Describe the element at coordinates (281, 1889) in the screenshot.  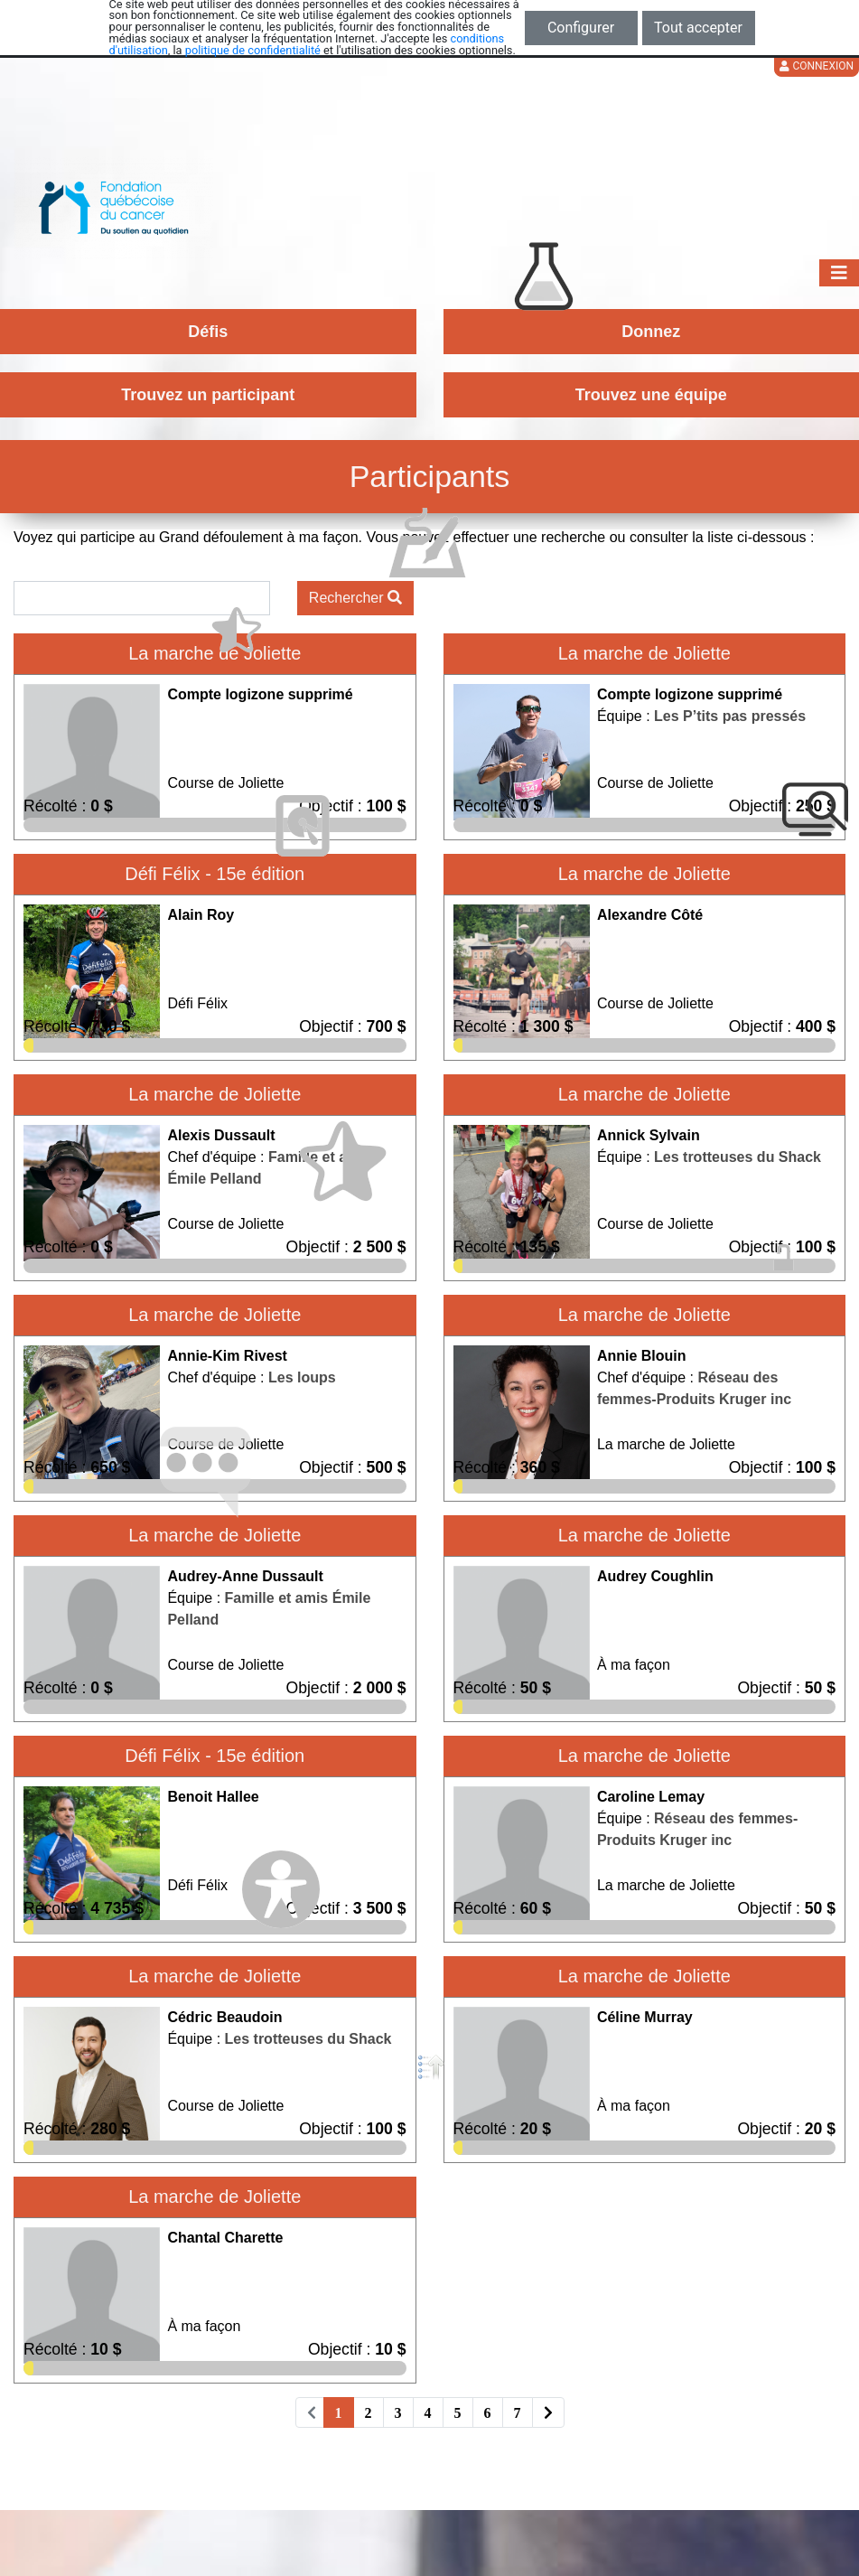
I see `open accessibility settings` at that location.